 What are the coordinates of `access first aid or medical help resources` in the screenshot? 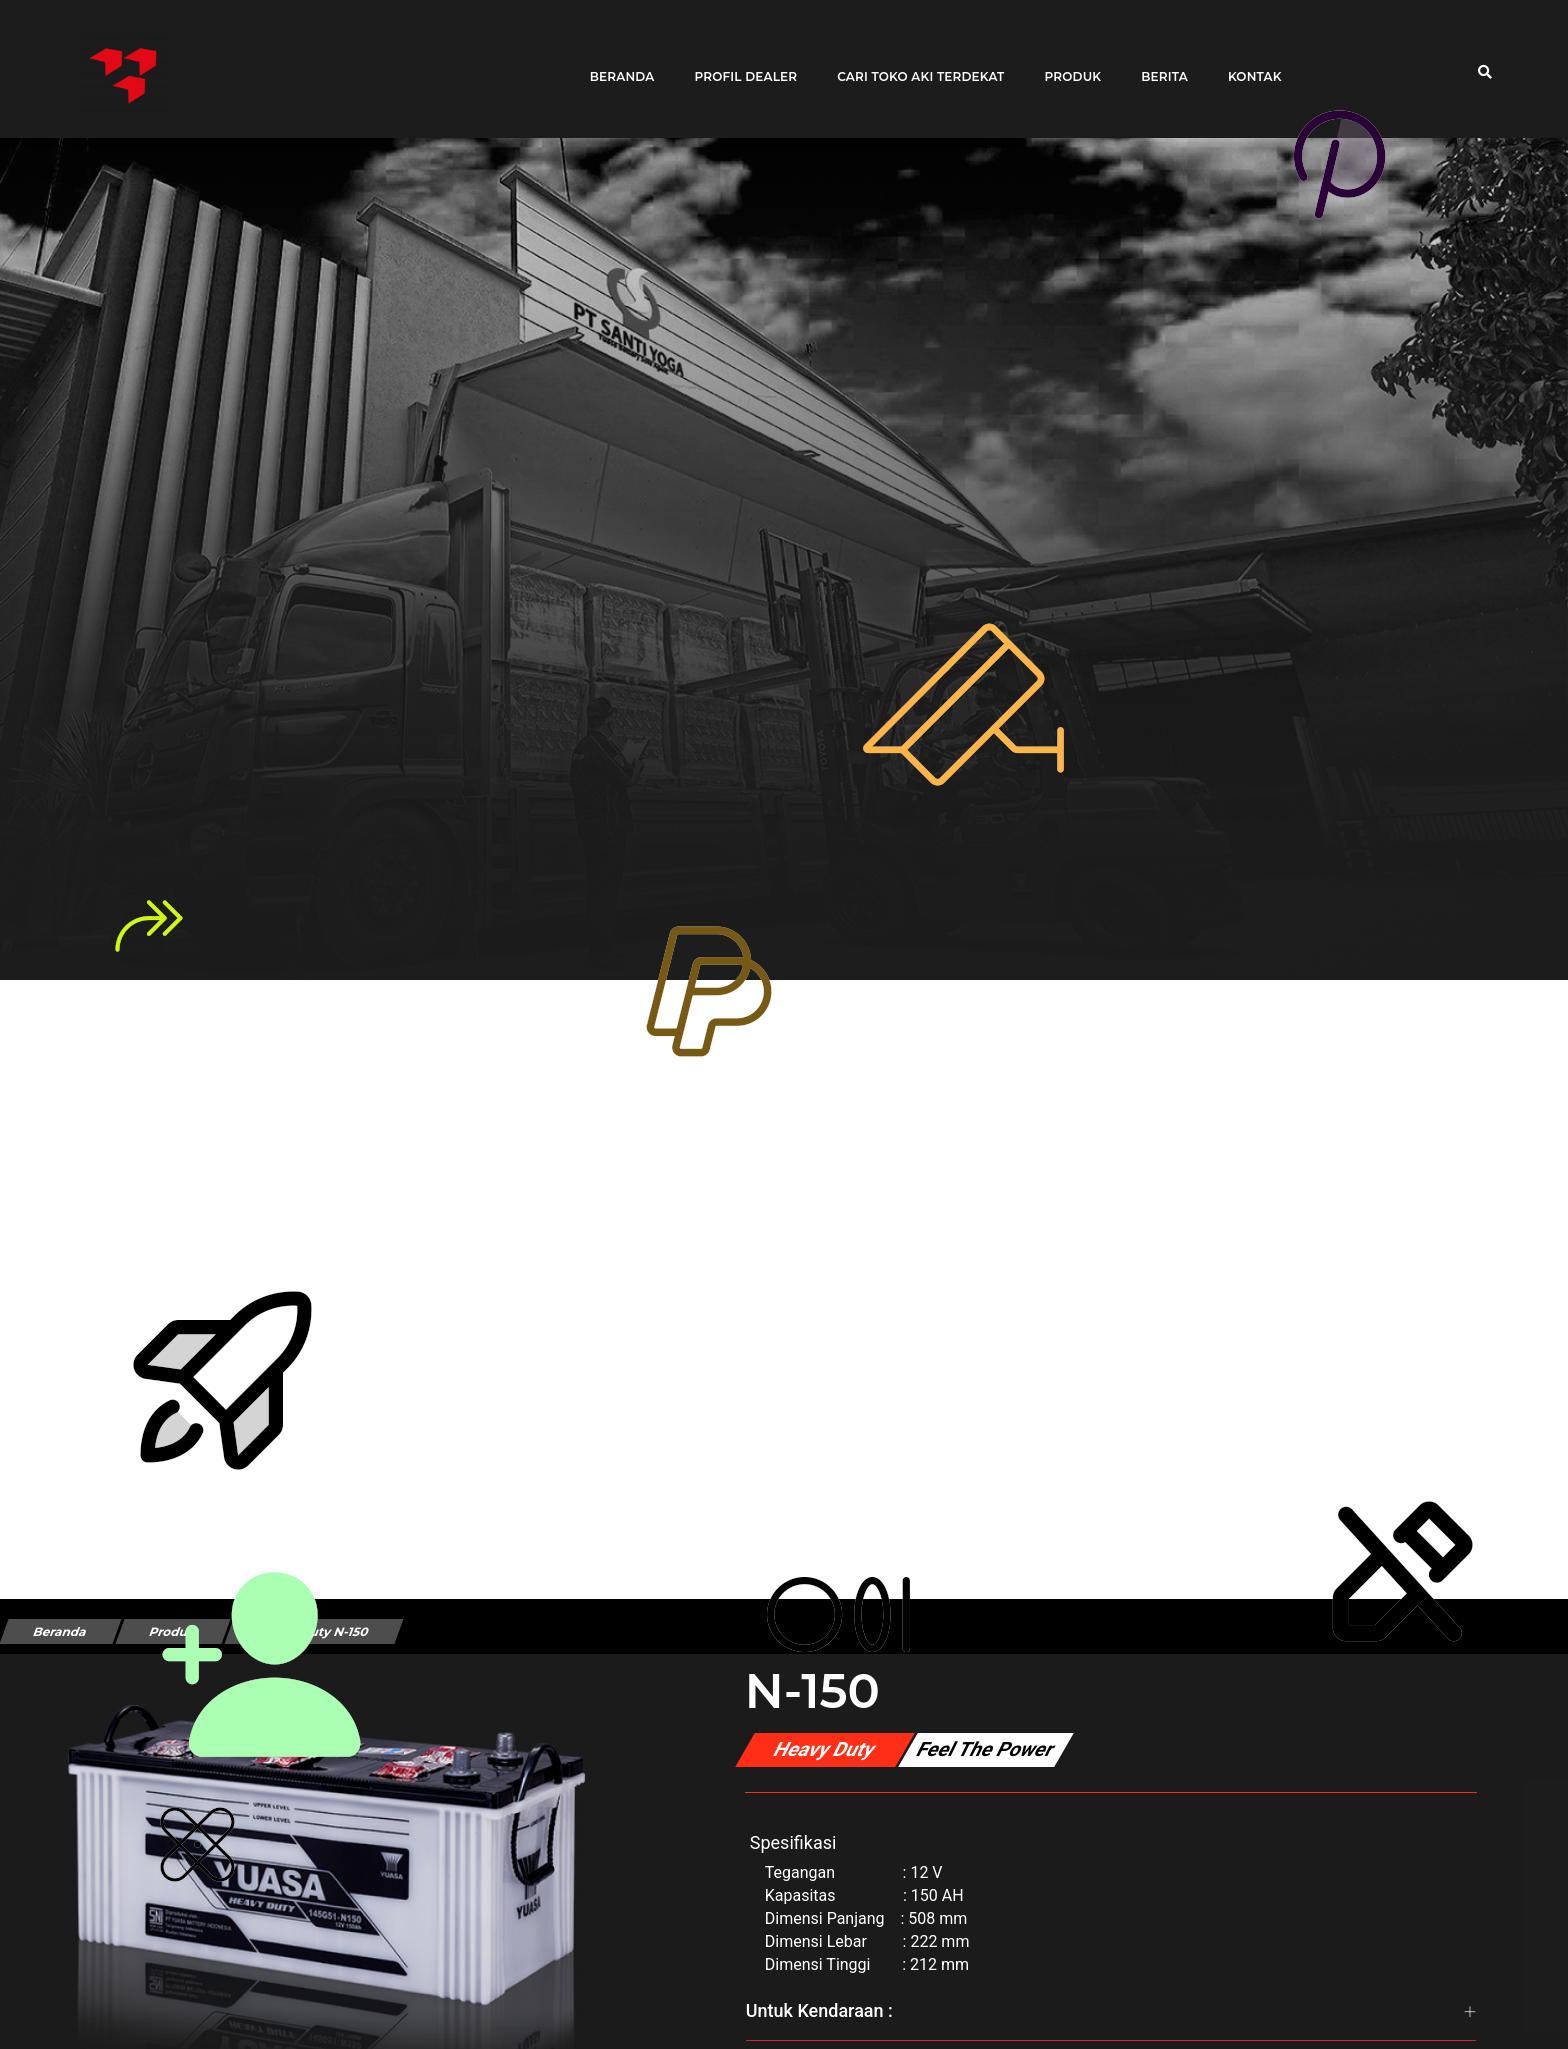 It's located at (197, 1844).